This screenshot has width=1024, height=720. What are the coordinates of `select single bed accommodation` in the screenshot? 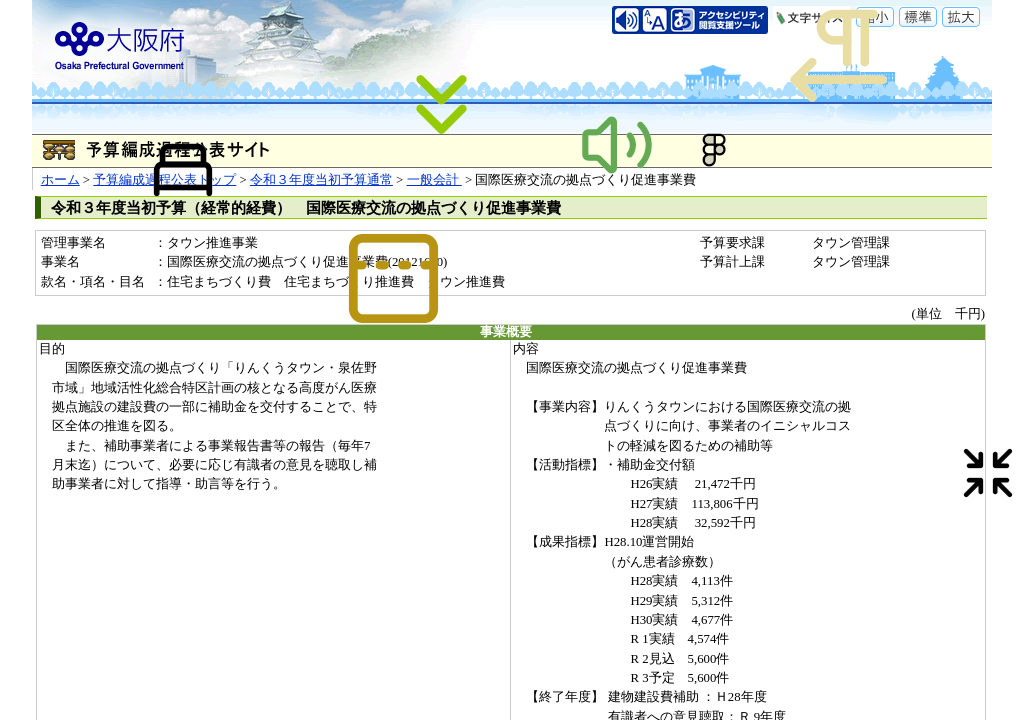 It's located at (183, 170).